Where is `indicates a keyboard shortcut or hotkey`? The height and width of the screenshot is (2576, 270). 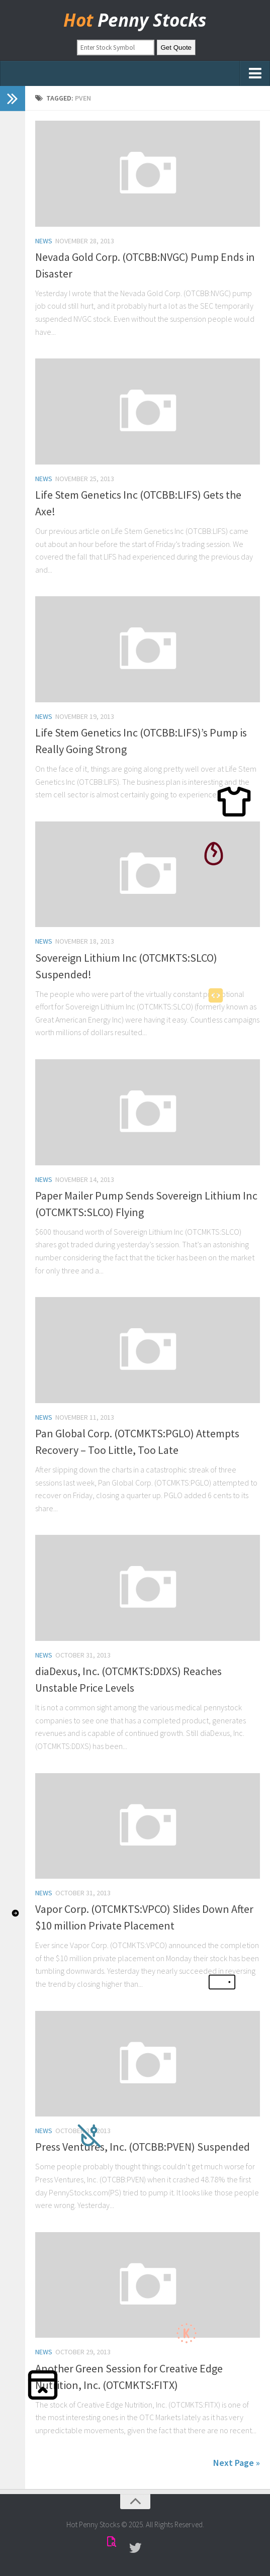 indicates a keyboard shortcut or hotkey is located at coordinates (187, 2333).